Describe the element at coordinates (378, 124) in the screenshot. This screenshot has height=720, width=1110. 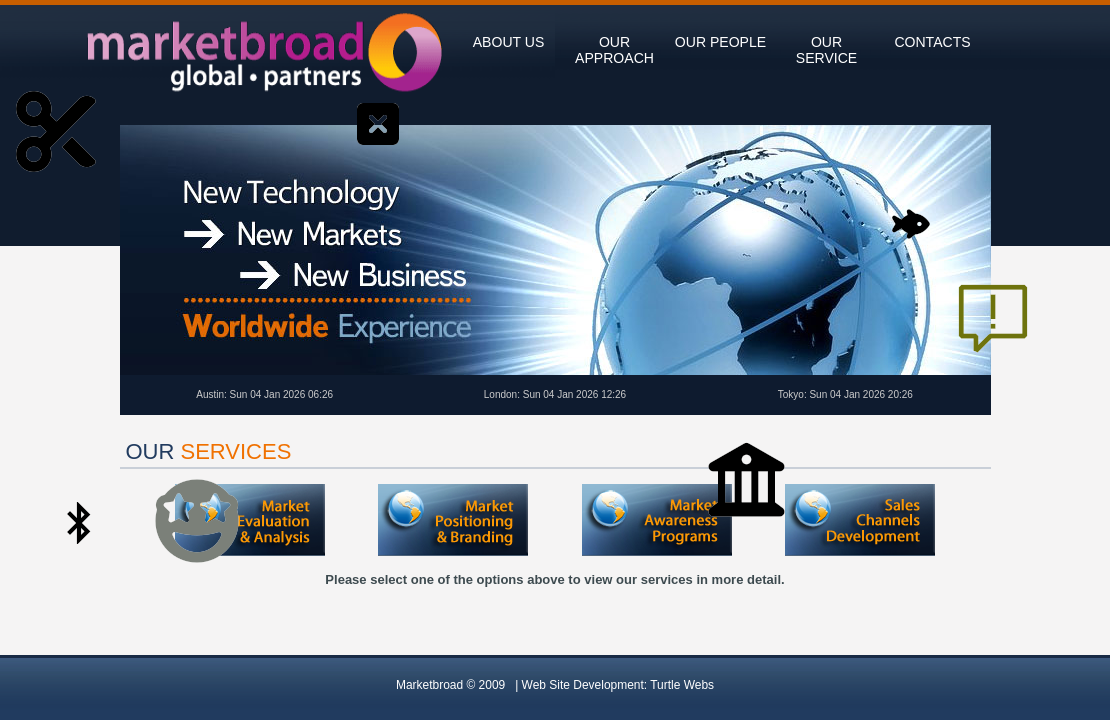
I see `close or dismiss a dialog` at that location.